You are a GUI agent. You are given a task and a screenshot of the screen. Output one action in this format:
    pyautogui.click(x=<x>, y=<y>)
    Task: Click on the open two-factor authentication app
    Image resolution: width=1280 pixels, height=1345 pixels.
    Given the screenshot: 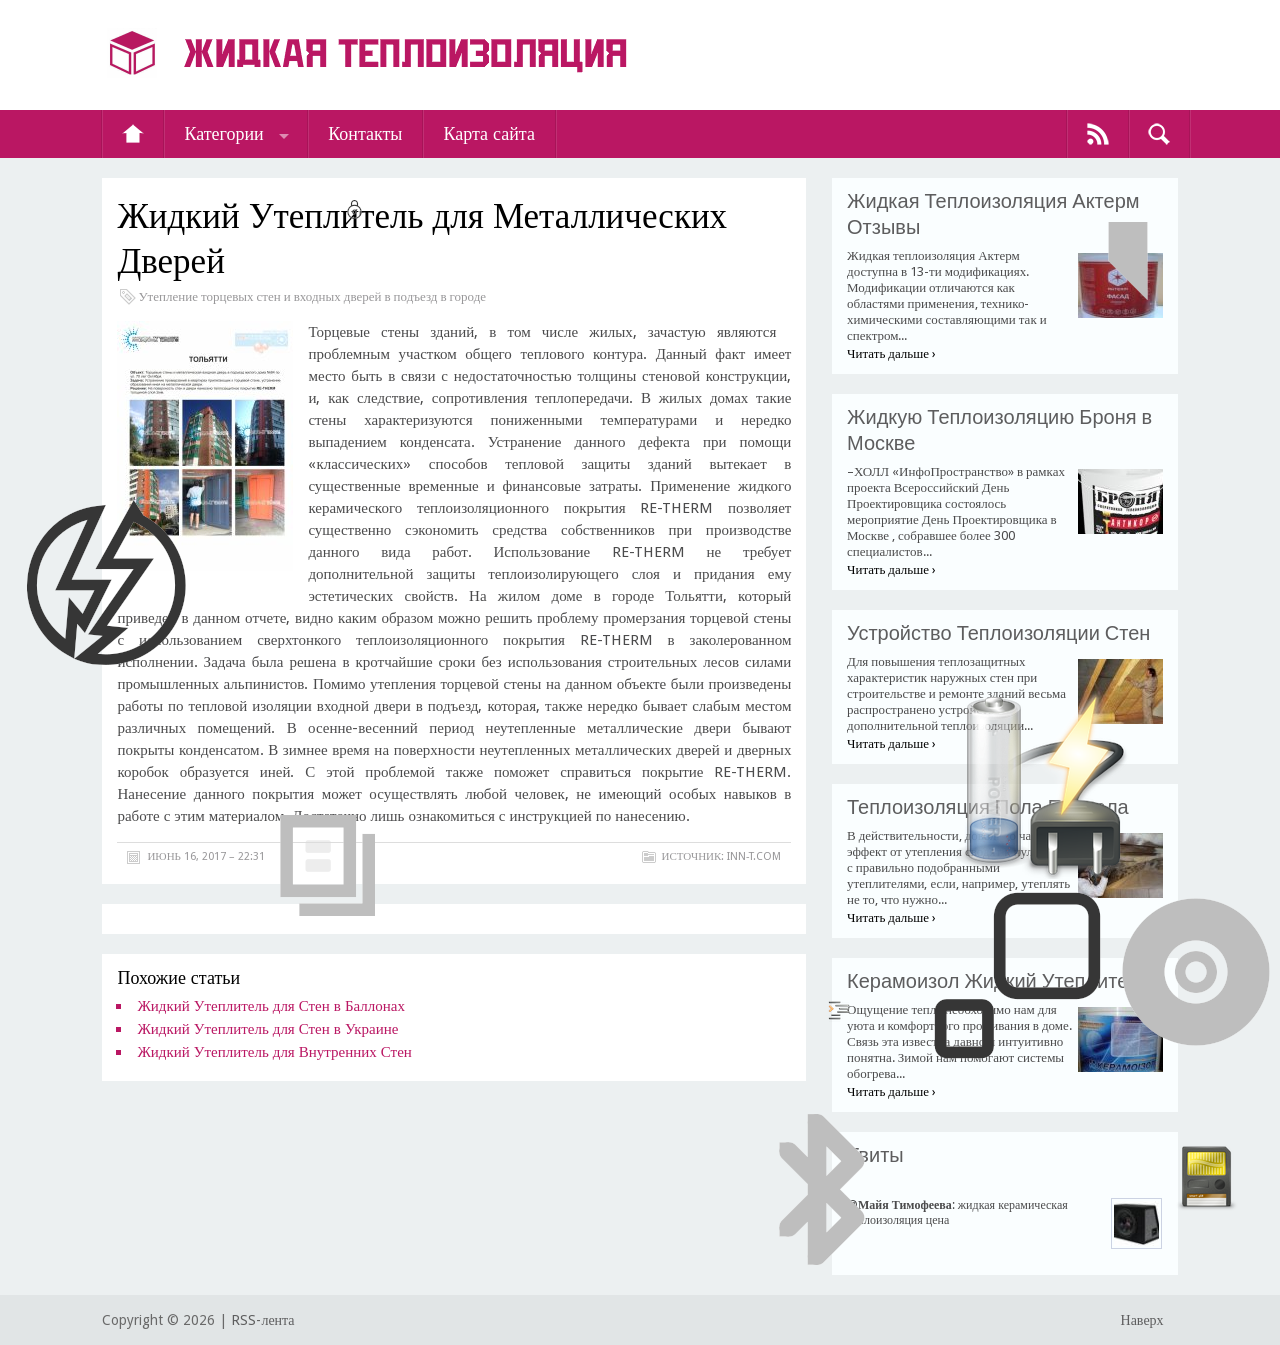 What is the action you would take?
    pyautogui.click(x=354, y=209)
    